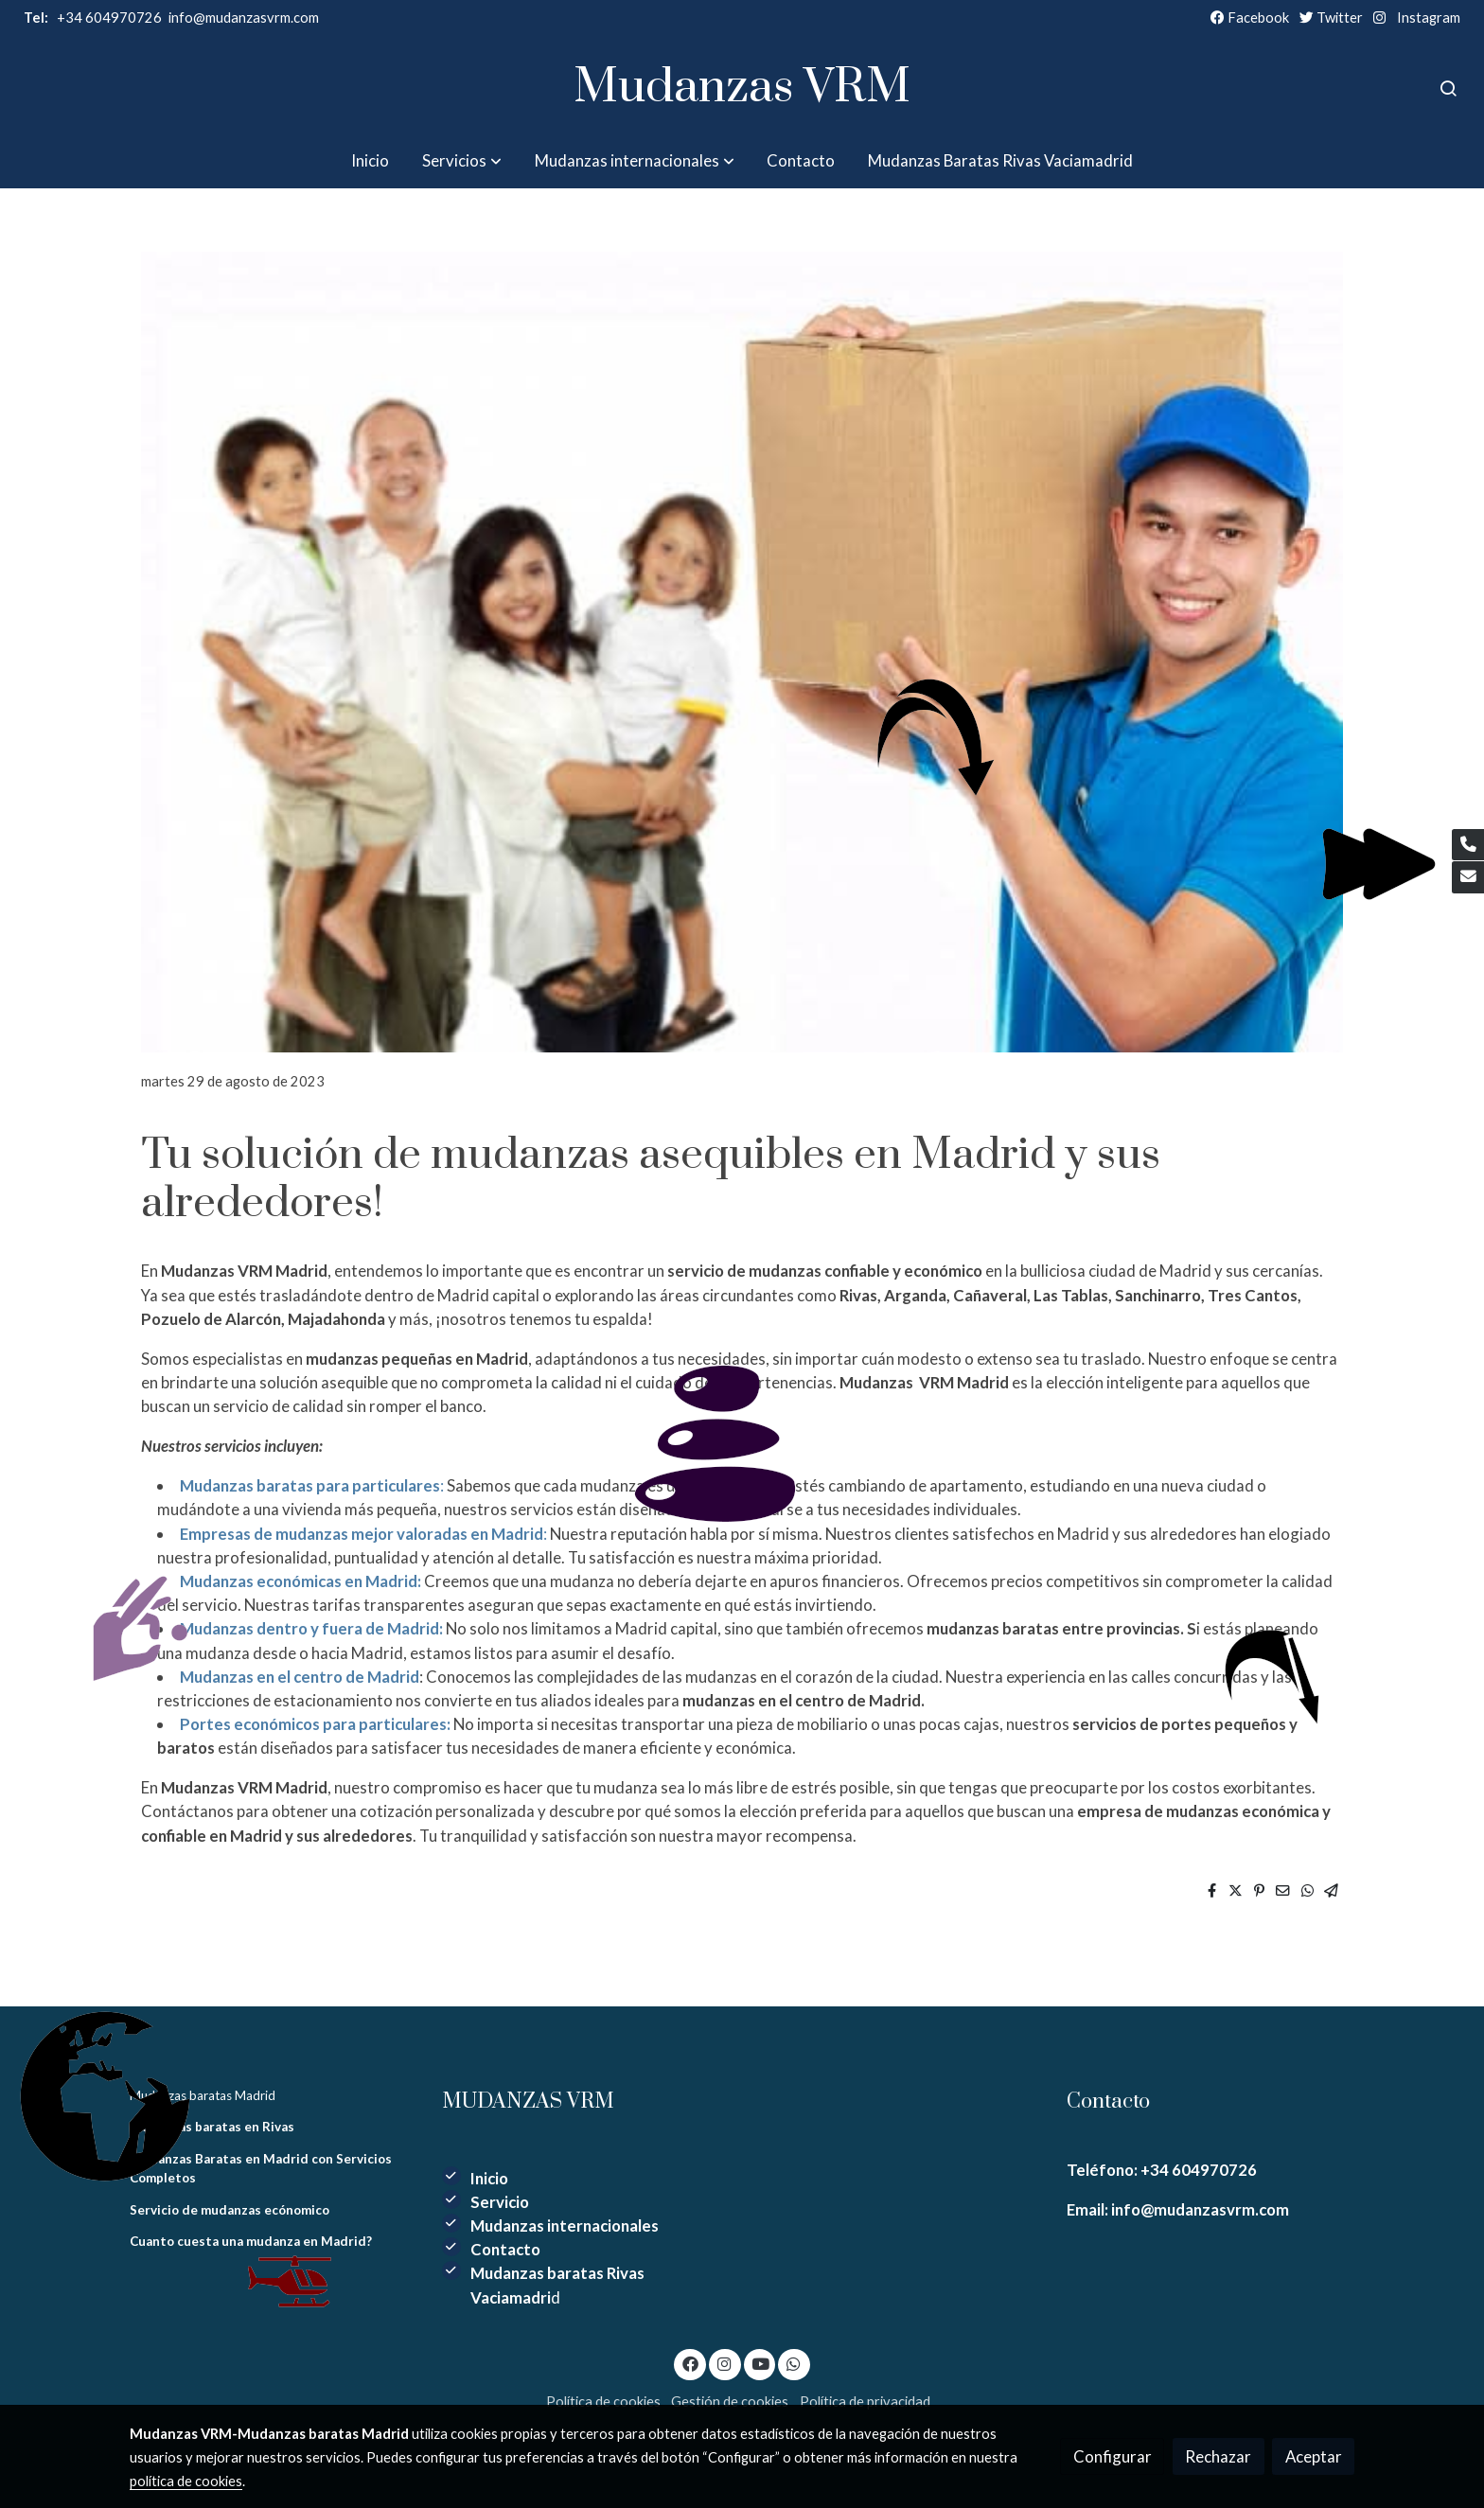 The width and height of the screenshot is (1484, 2508). I want to click on access meditation or mindfulness features, so click(715, 1424).